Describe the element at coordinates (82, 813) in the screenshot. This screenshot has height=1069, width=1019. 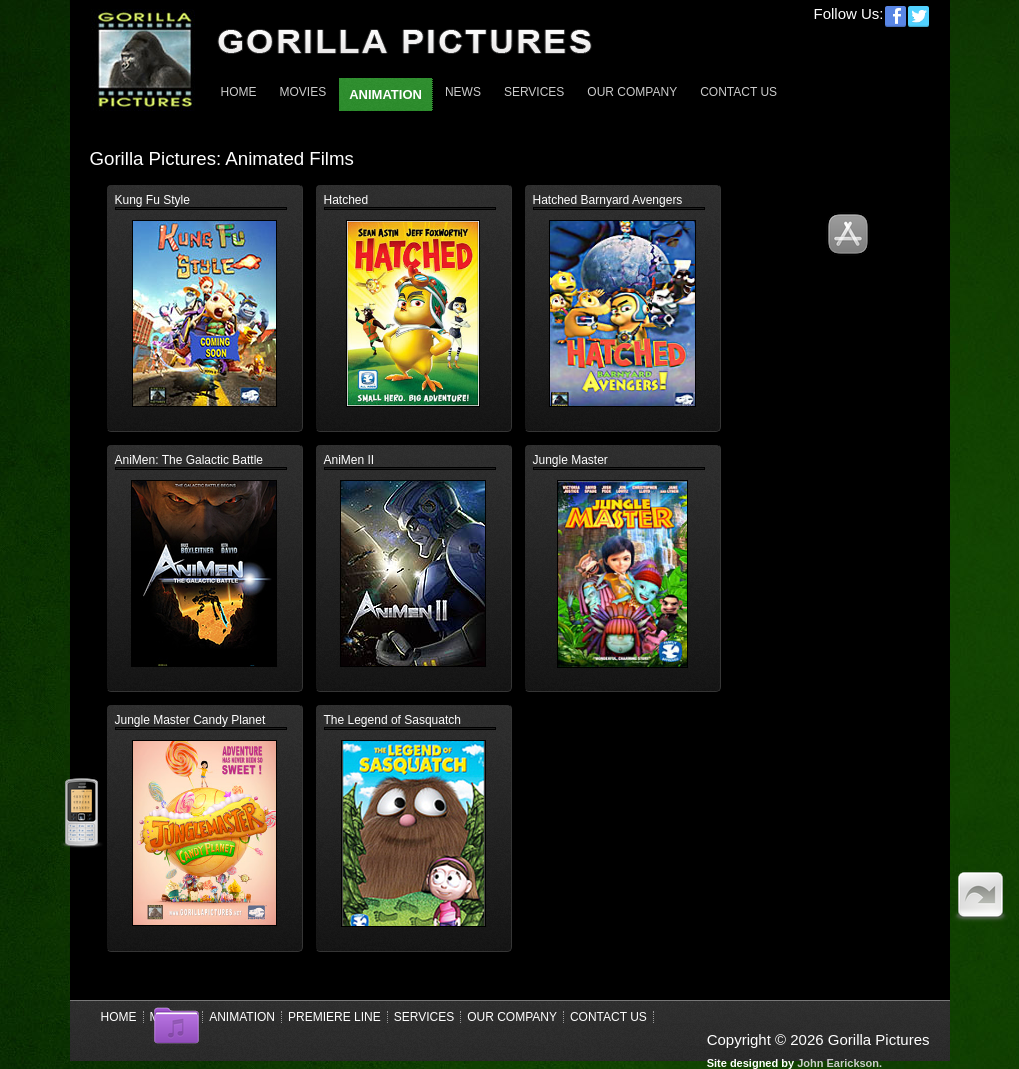
I see `access phone or calling features` at that location.